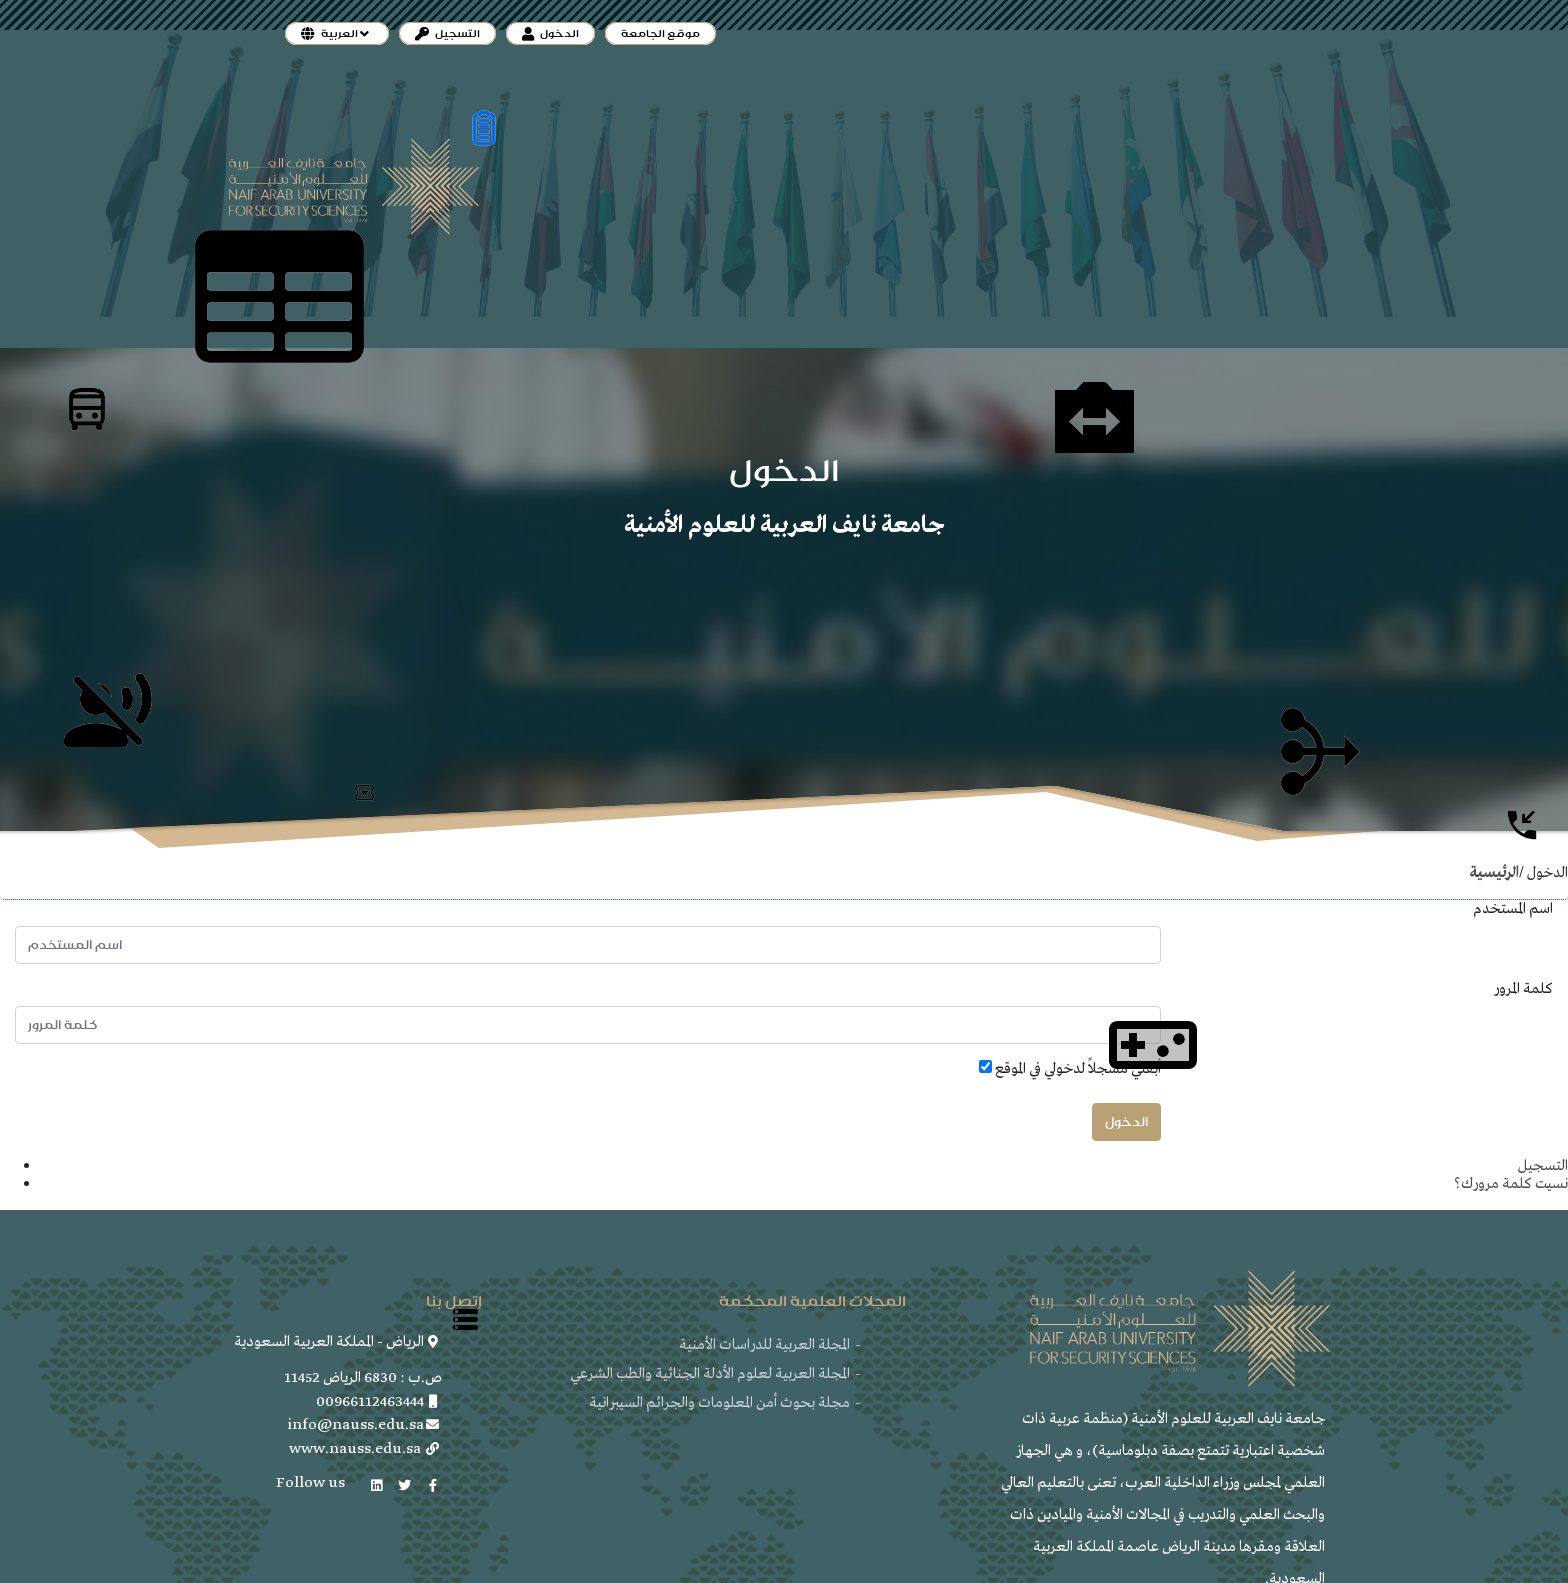  I want to click on manage ad mediation settings, so click(1320, 751).